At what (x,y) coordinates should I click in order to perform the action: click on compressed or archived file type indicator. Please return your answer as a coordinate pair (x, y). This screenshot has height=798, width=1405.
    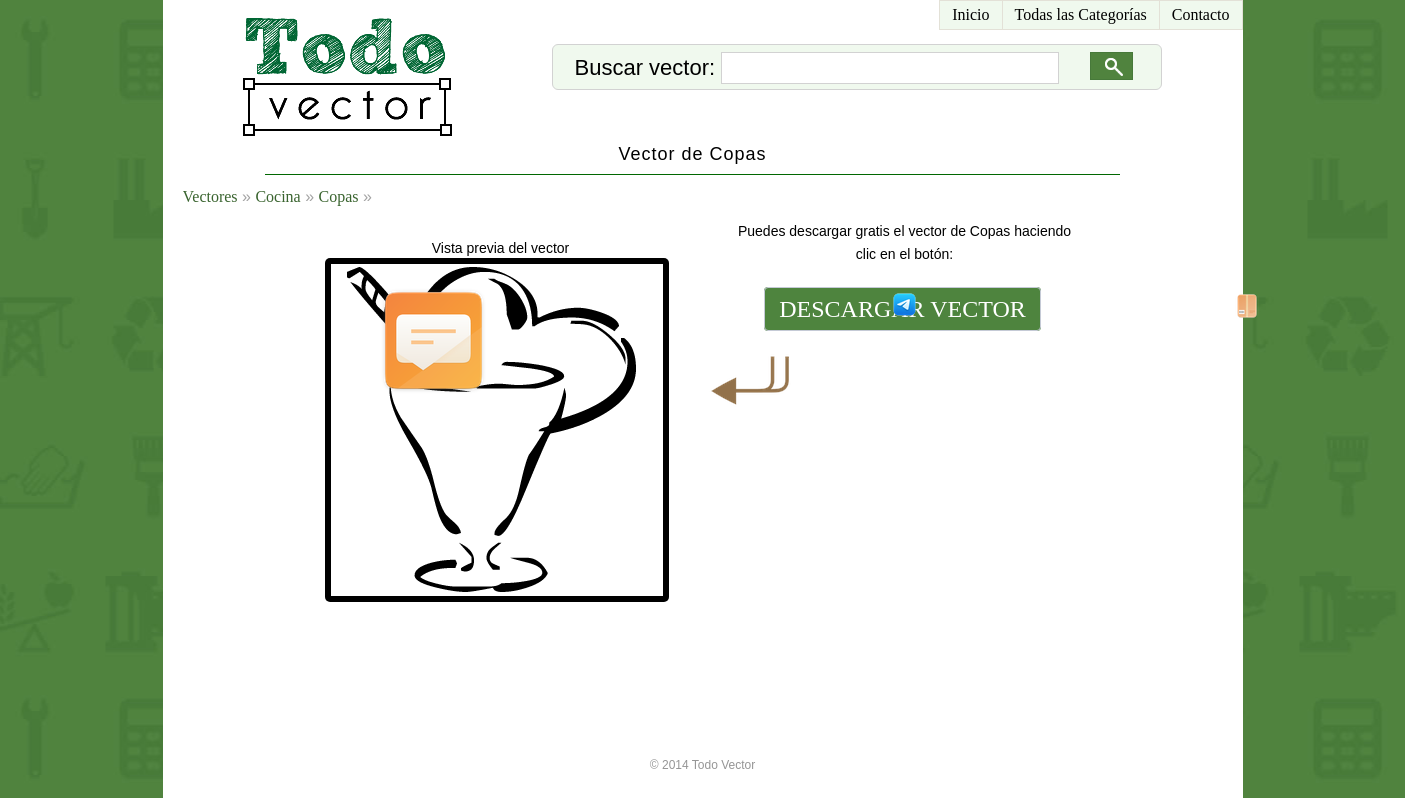
    Looking at the image, I should click on (1247, 306).